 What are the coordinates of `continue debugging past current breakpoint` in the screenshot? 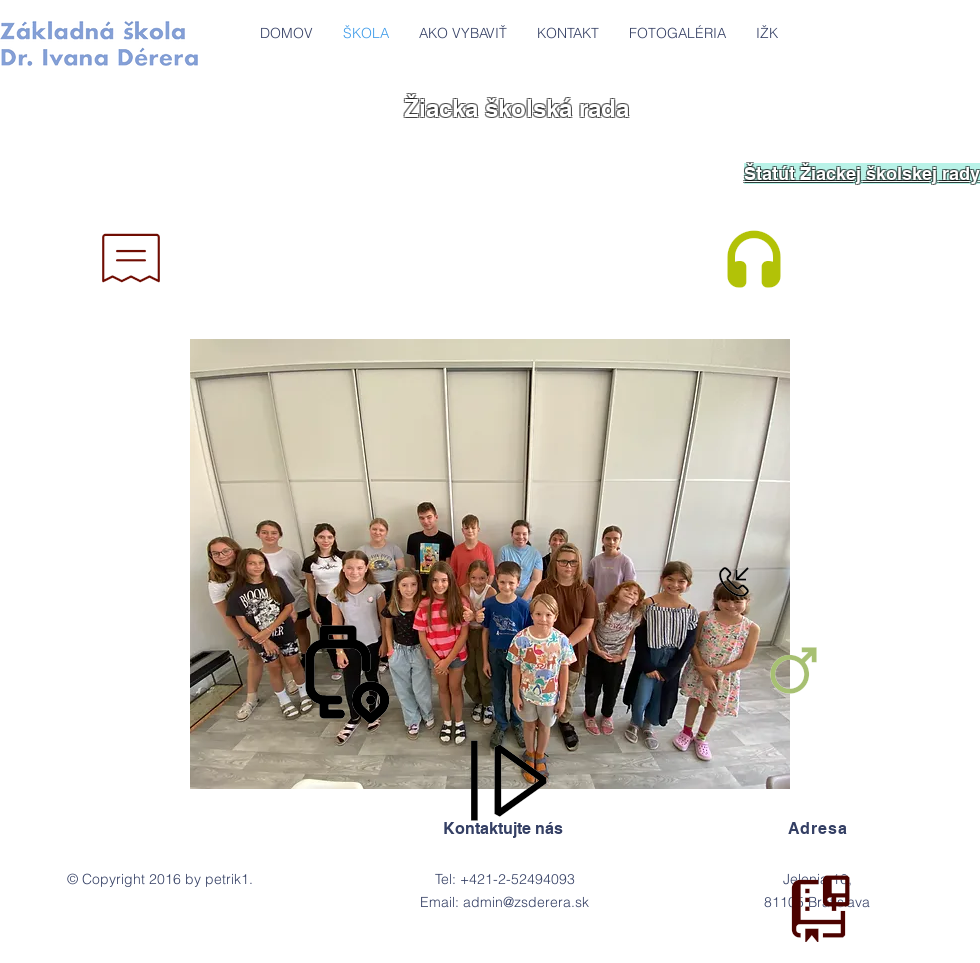 It's located at (504, 780).